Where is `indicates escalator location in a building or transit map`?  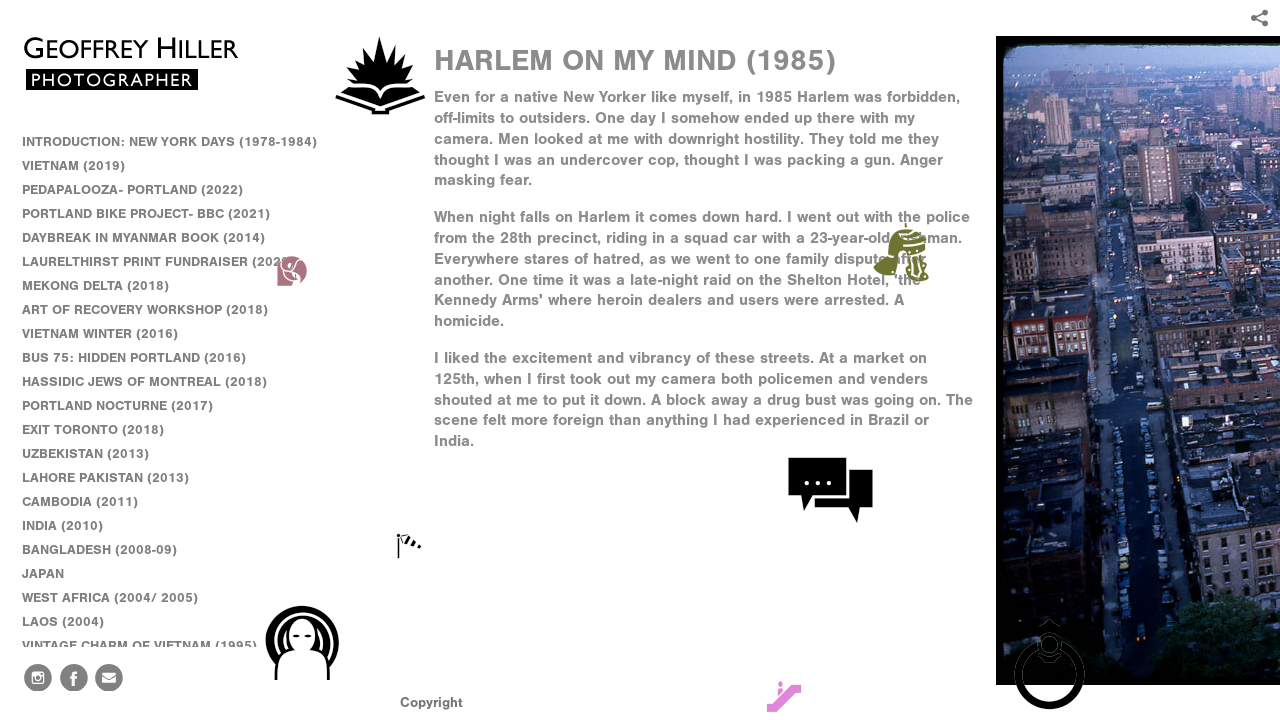 indicates escalator location in a building or transit map is located at coordinates (784, 696).